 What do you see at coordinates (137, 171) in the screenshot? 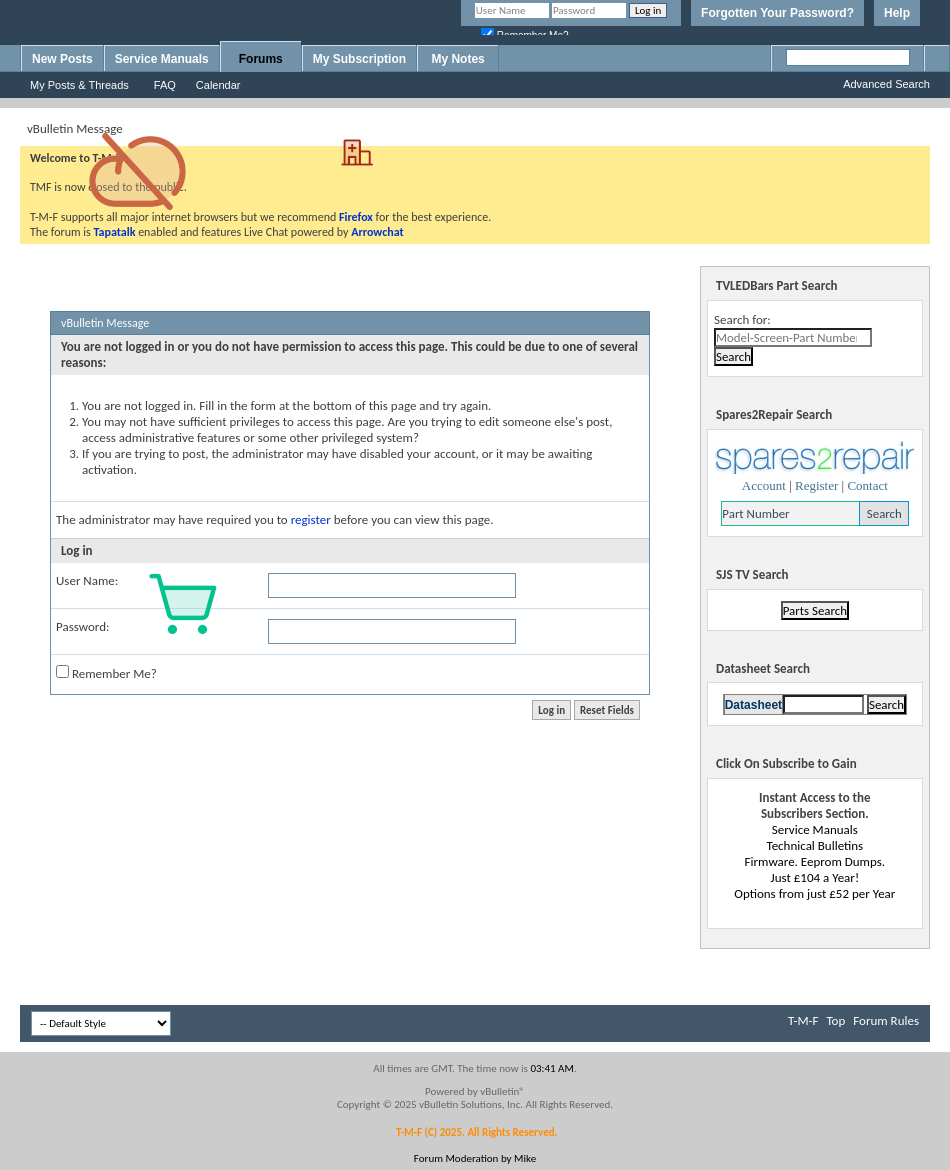
I see `cloud sync is disabled or unavailable` at bounding box center [137, 171].